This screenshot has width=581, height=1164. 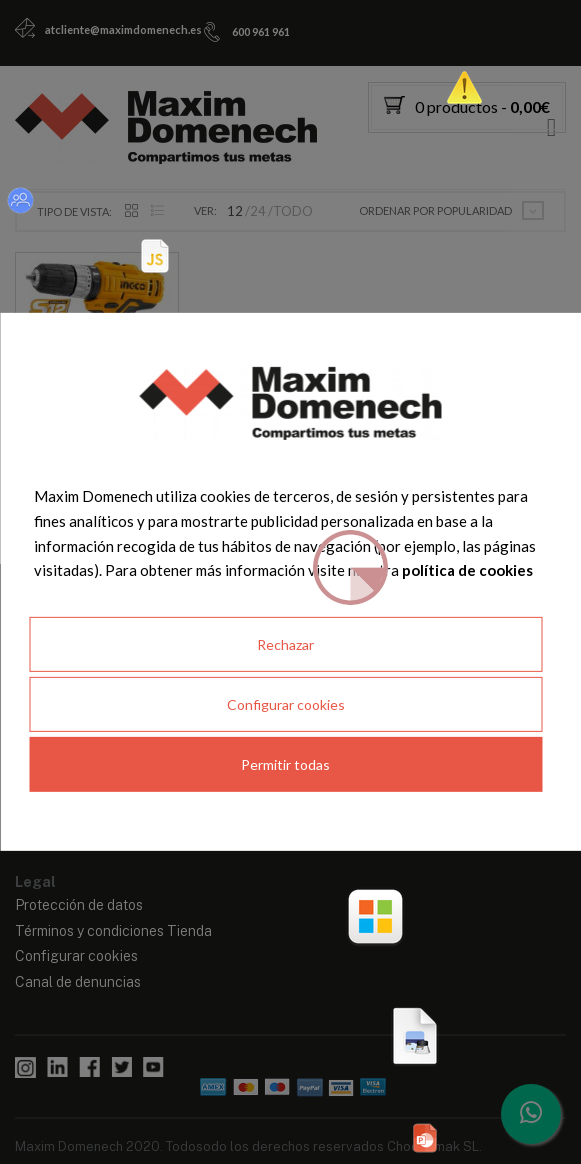 What do you see at coordinates (155, 256) in the screenshot?
I see `a javascript file in the file system` at bounding box center [155, 256].